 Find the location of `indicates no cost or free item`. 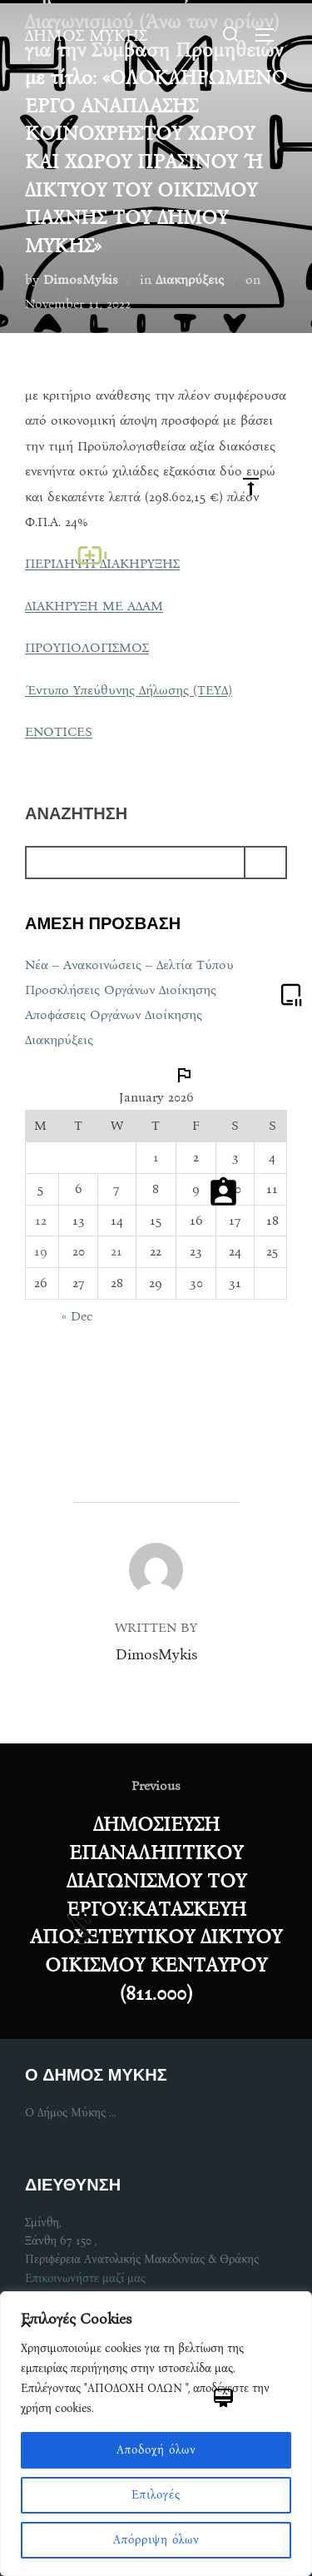

indicates no cost or free item is located at coordinates (81, 1927).